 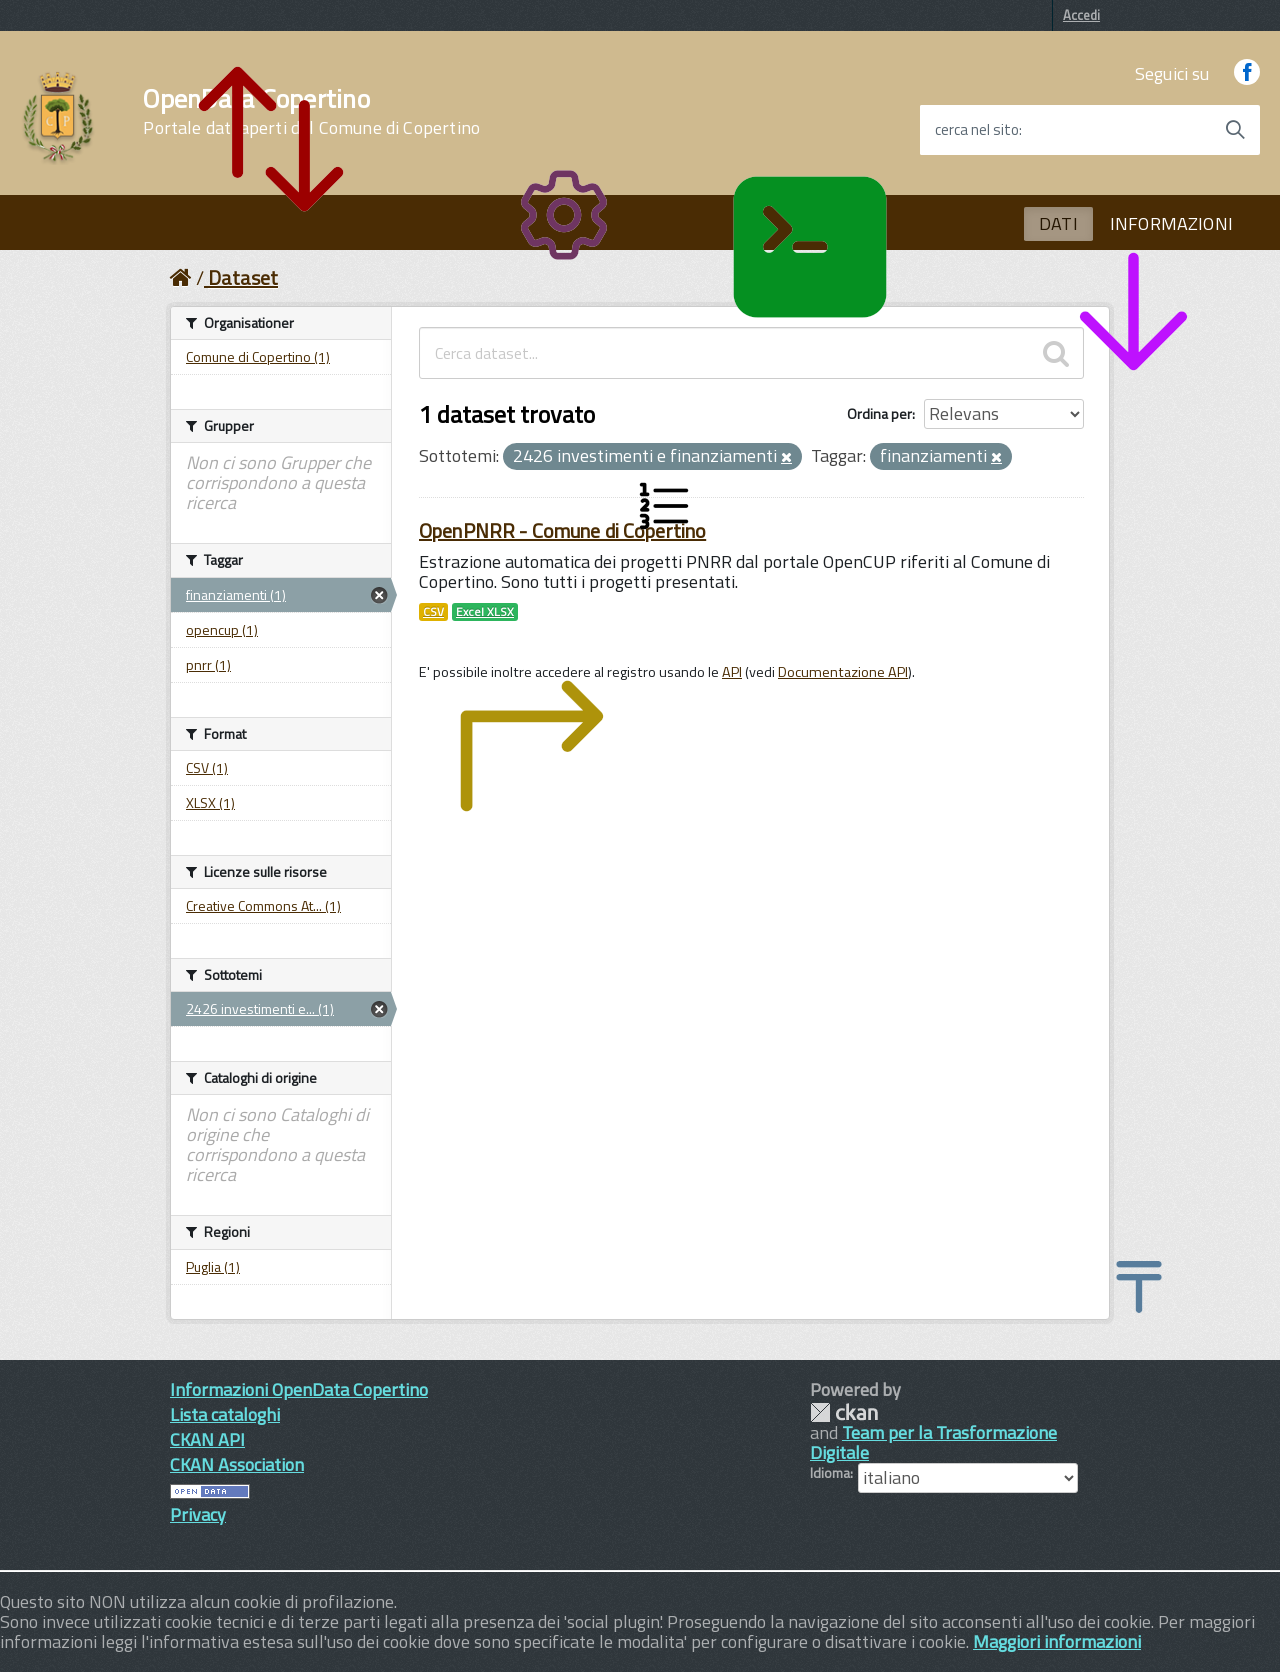 What do you see at coordinates (1139, 1287) in the screenshot?
I see `indicates kazakhstani tenge currency` at bounding box center [1139, 1287].